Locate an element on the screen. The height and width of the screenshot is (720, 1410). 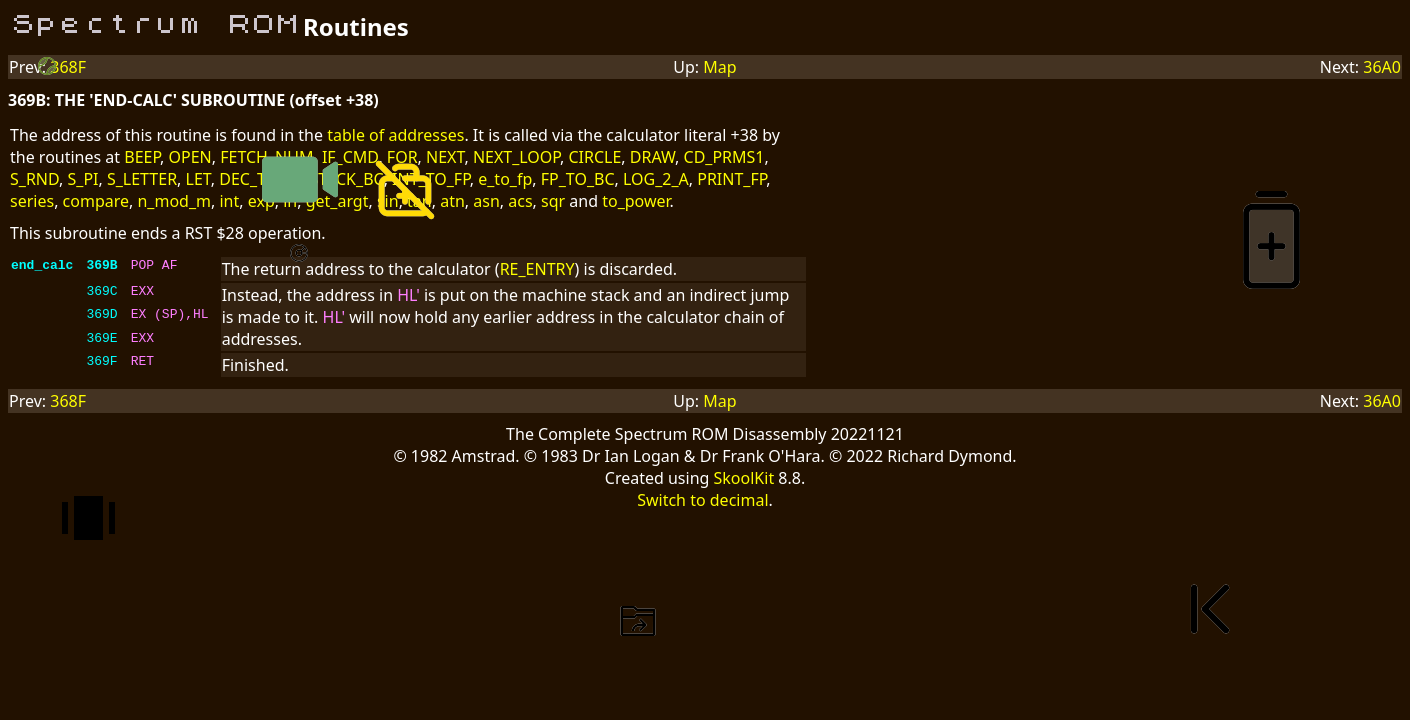
play or access music library is located at coordinates (299, 253).